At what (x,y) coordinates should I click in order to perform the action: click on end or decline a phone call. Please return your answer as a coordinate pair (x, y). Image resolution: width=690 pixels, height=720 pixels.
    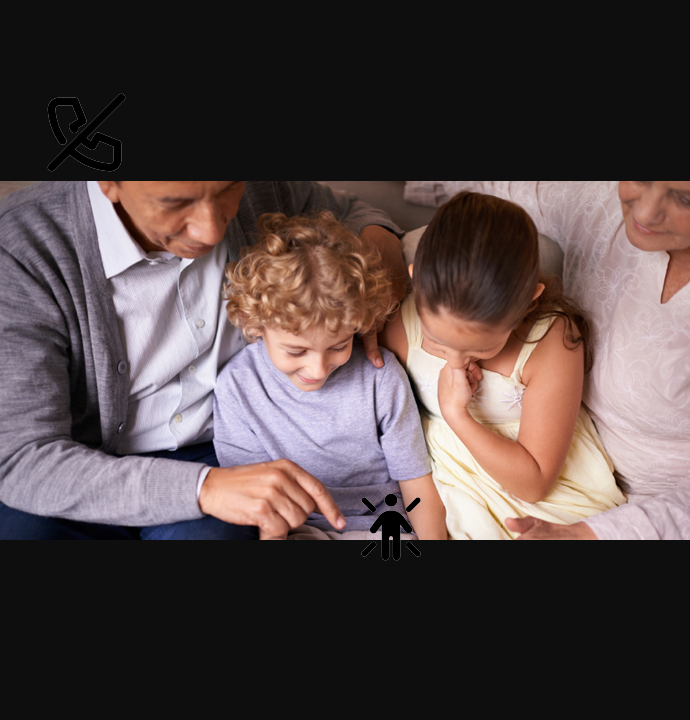
    Looking at the image, I should click on (86, 132).